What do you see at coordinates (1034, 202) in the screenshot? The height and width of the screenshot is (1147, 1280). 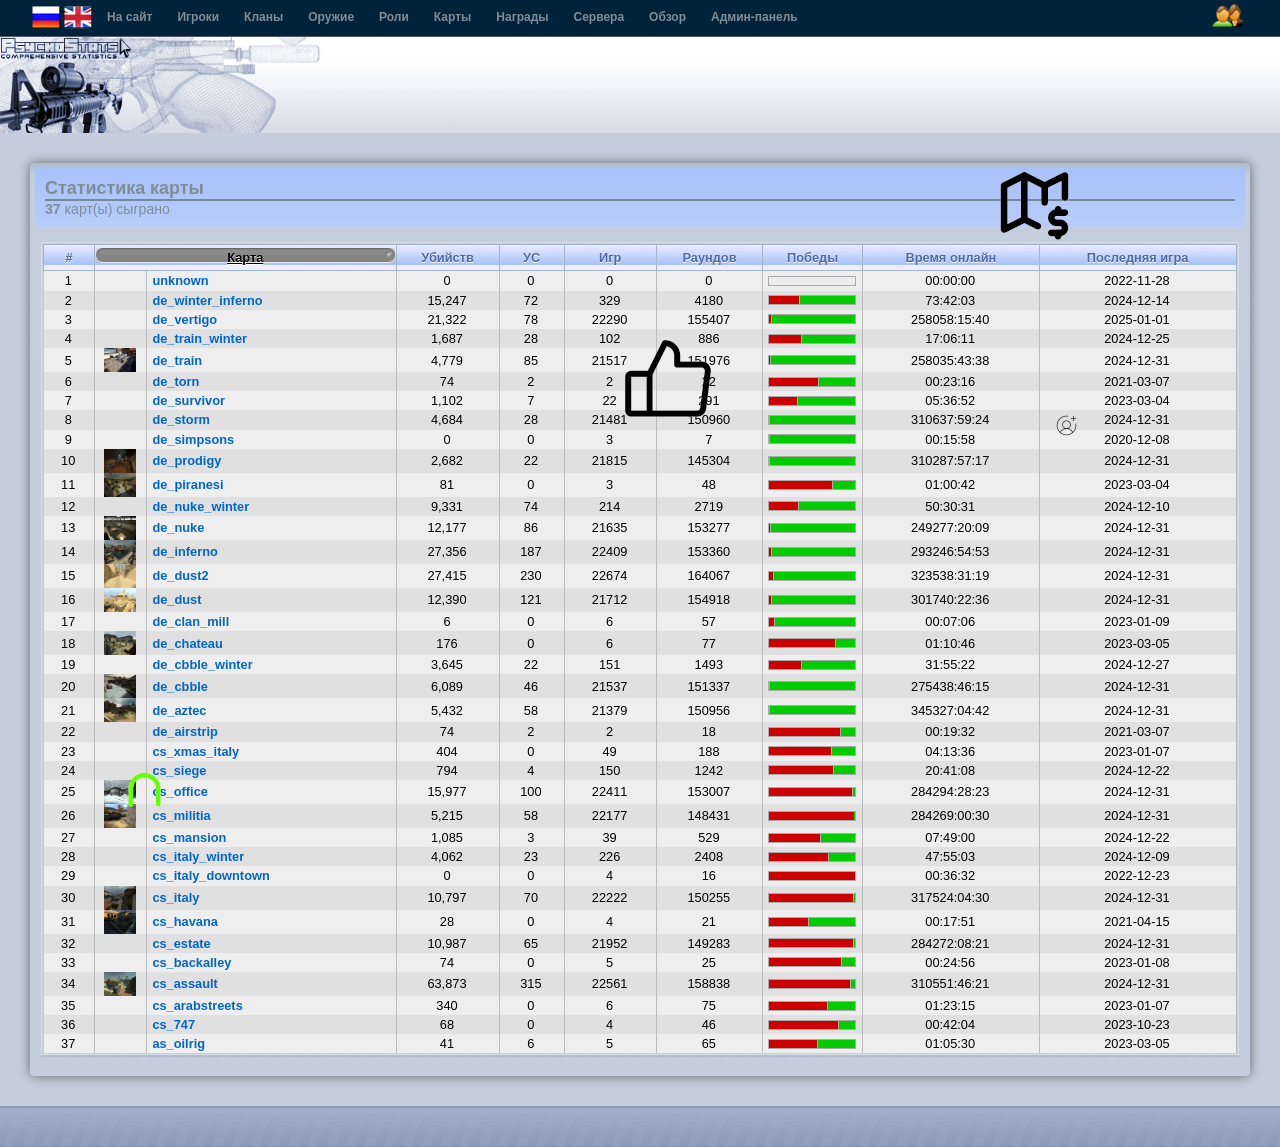 I see `view location-based pricing or costs` at bounding box center [1034, 202].